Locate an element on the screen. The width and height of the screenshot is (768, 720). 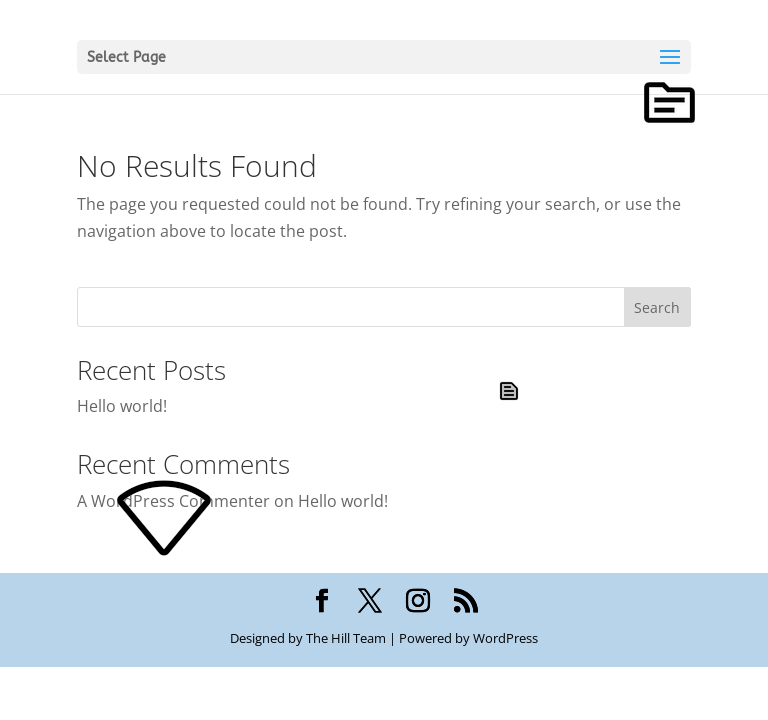
access topic folders or categories is located at coordinates (669, 102).